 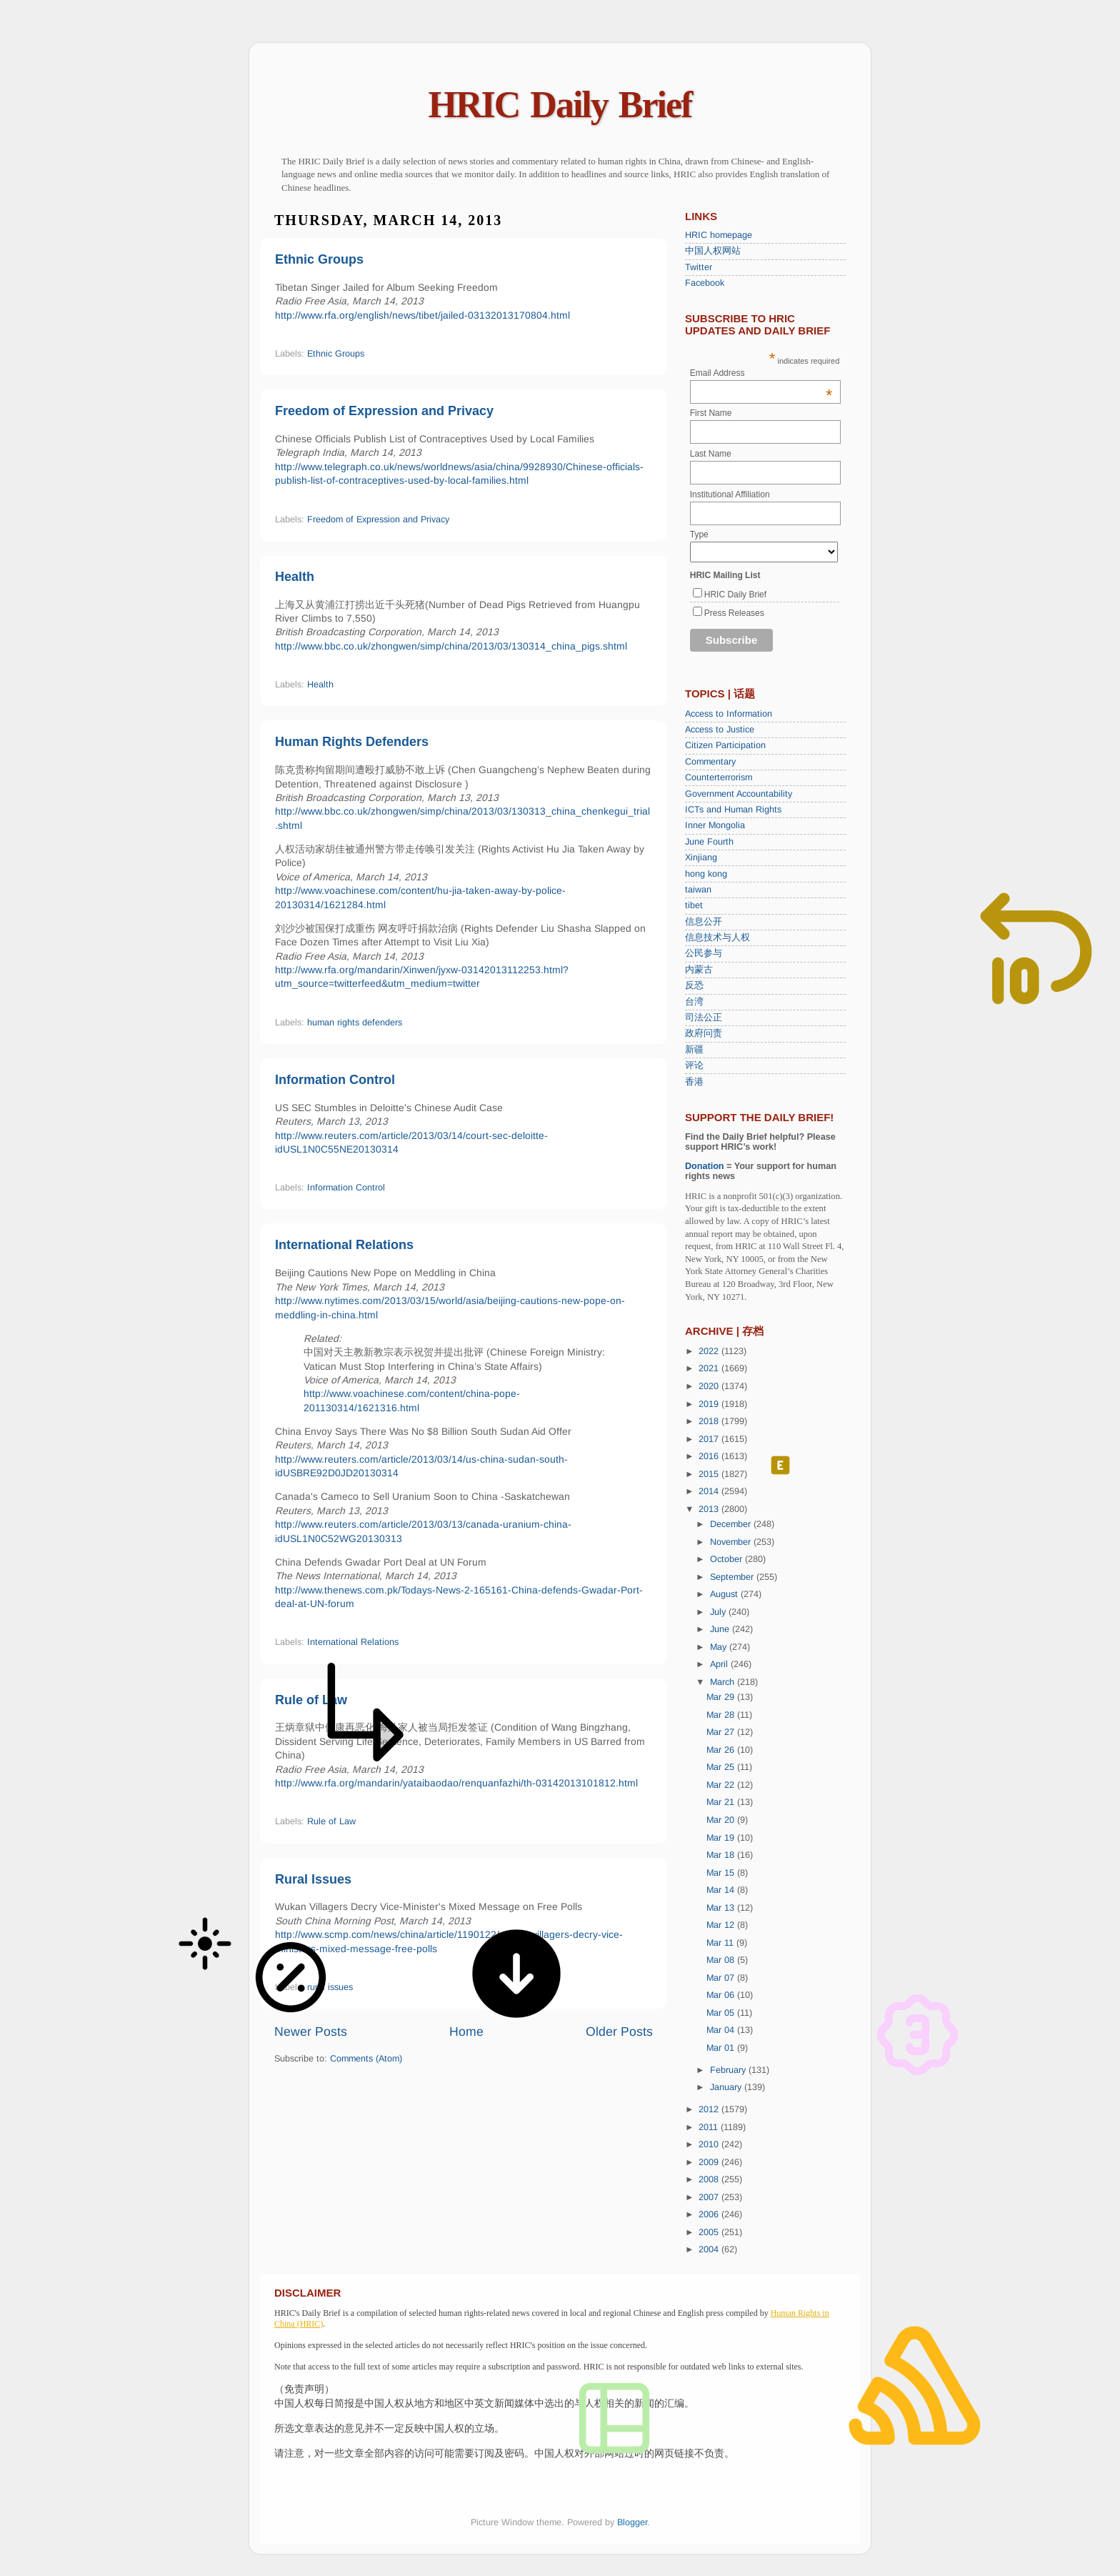 What do you see at coordinates (914, 2385) in the screenshot?
I see `sentry error monitoring integration` at bounding box center [914, 2385].